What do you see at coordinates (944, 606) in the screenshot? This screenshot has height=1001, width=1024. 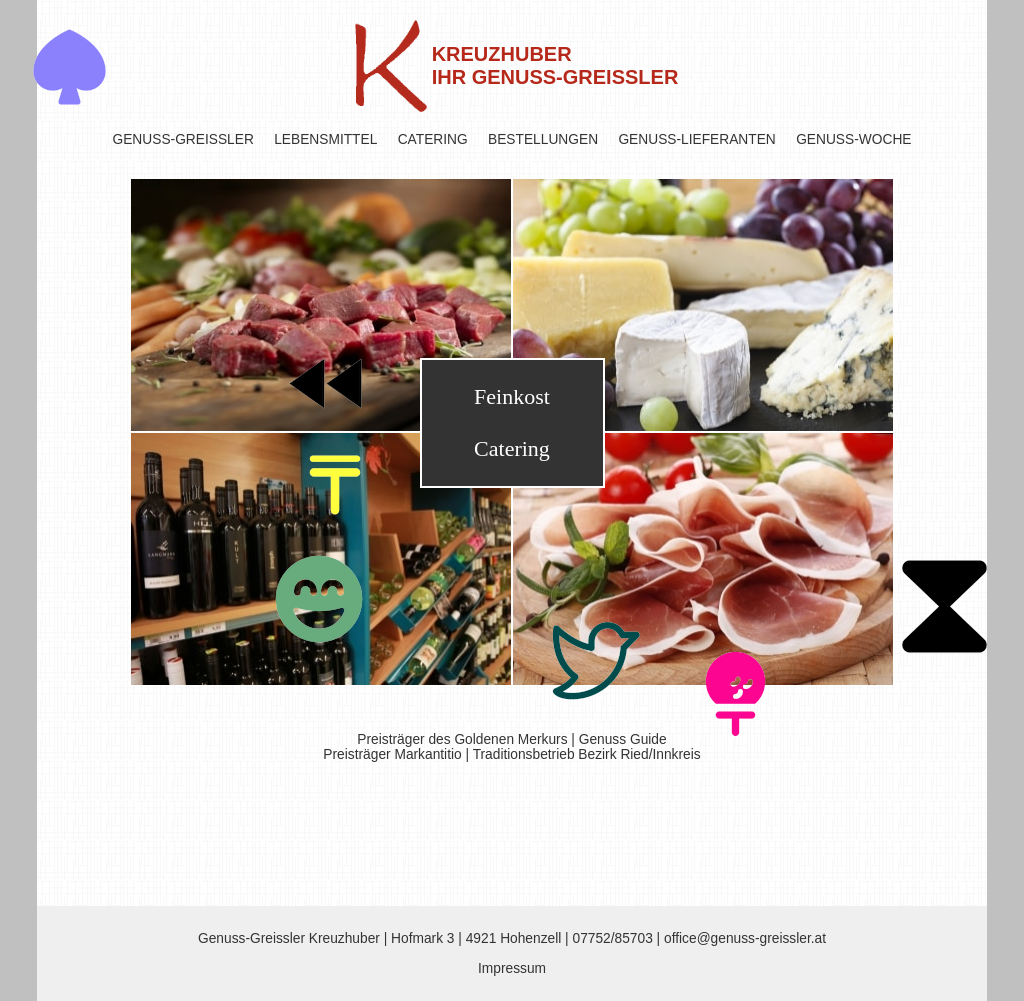 I see `indicates loading or processing in progress` at bounding box center [944, 606].